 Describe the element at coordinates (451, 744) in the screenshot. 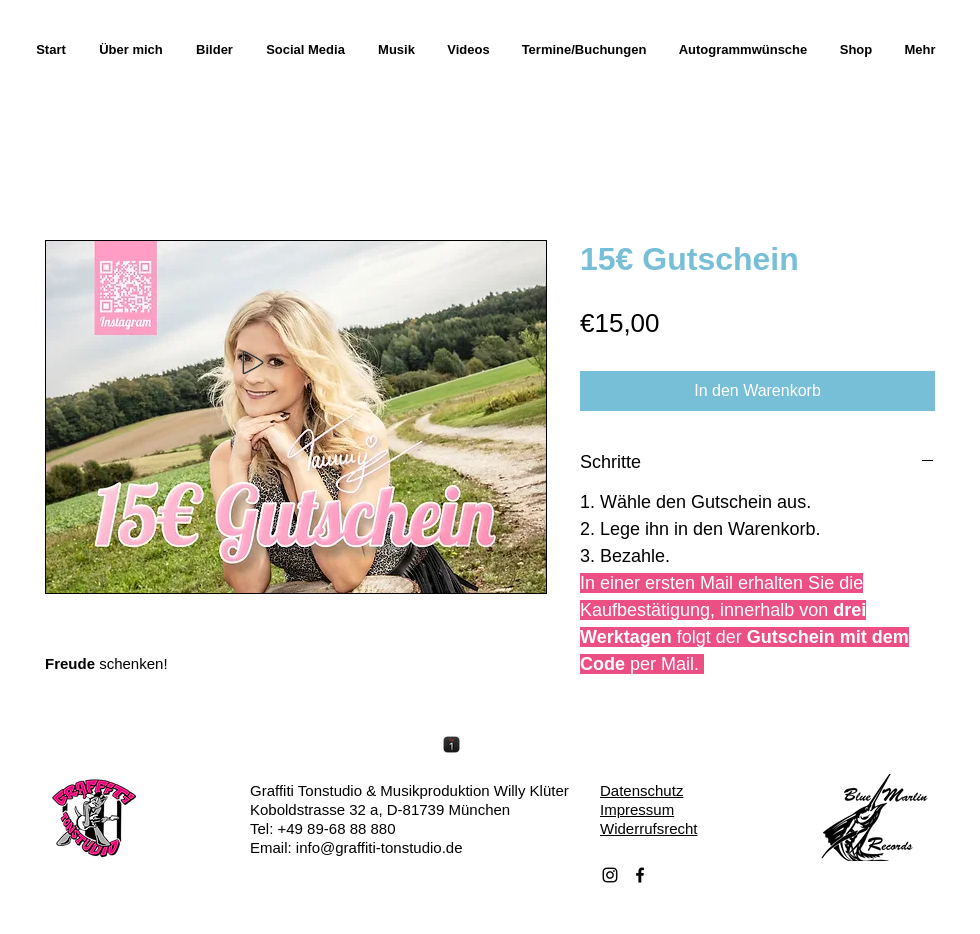

I see `open the calendar app` at that location.